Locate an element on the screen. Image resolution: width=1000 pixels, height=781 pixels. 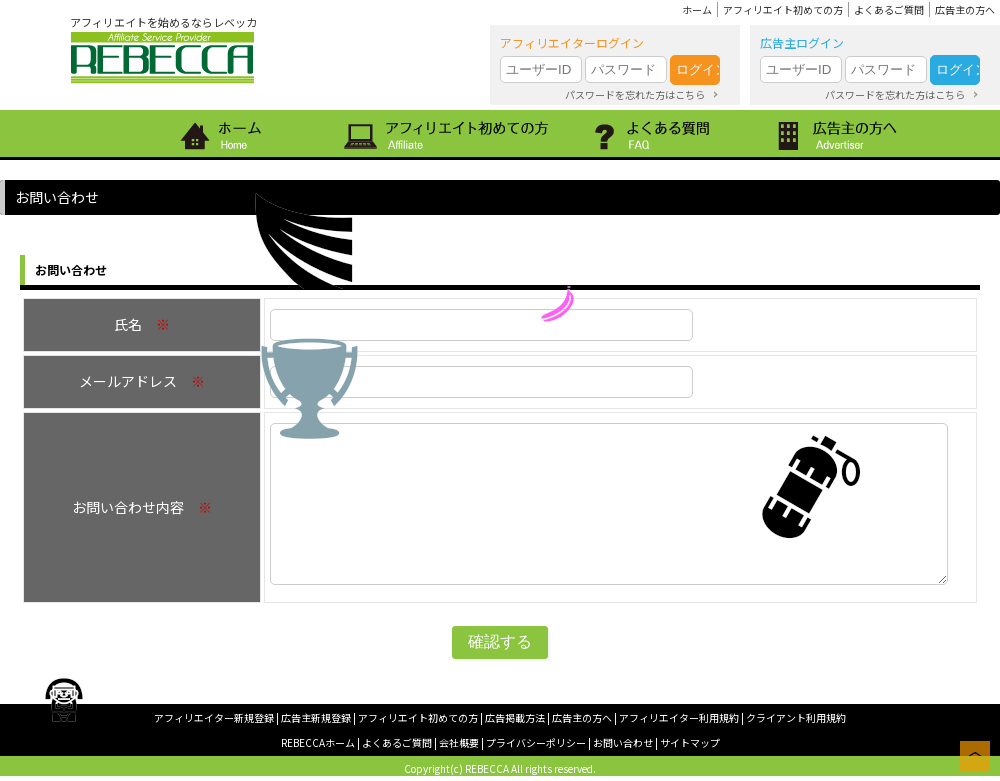
indicates windy weather conditions is located at coordinates (304, 241).